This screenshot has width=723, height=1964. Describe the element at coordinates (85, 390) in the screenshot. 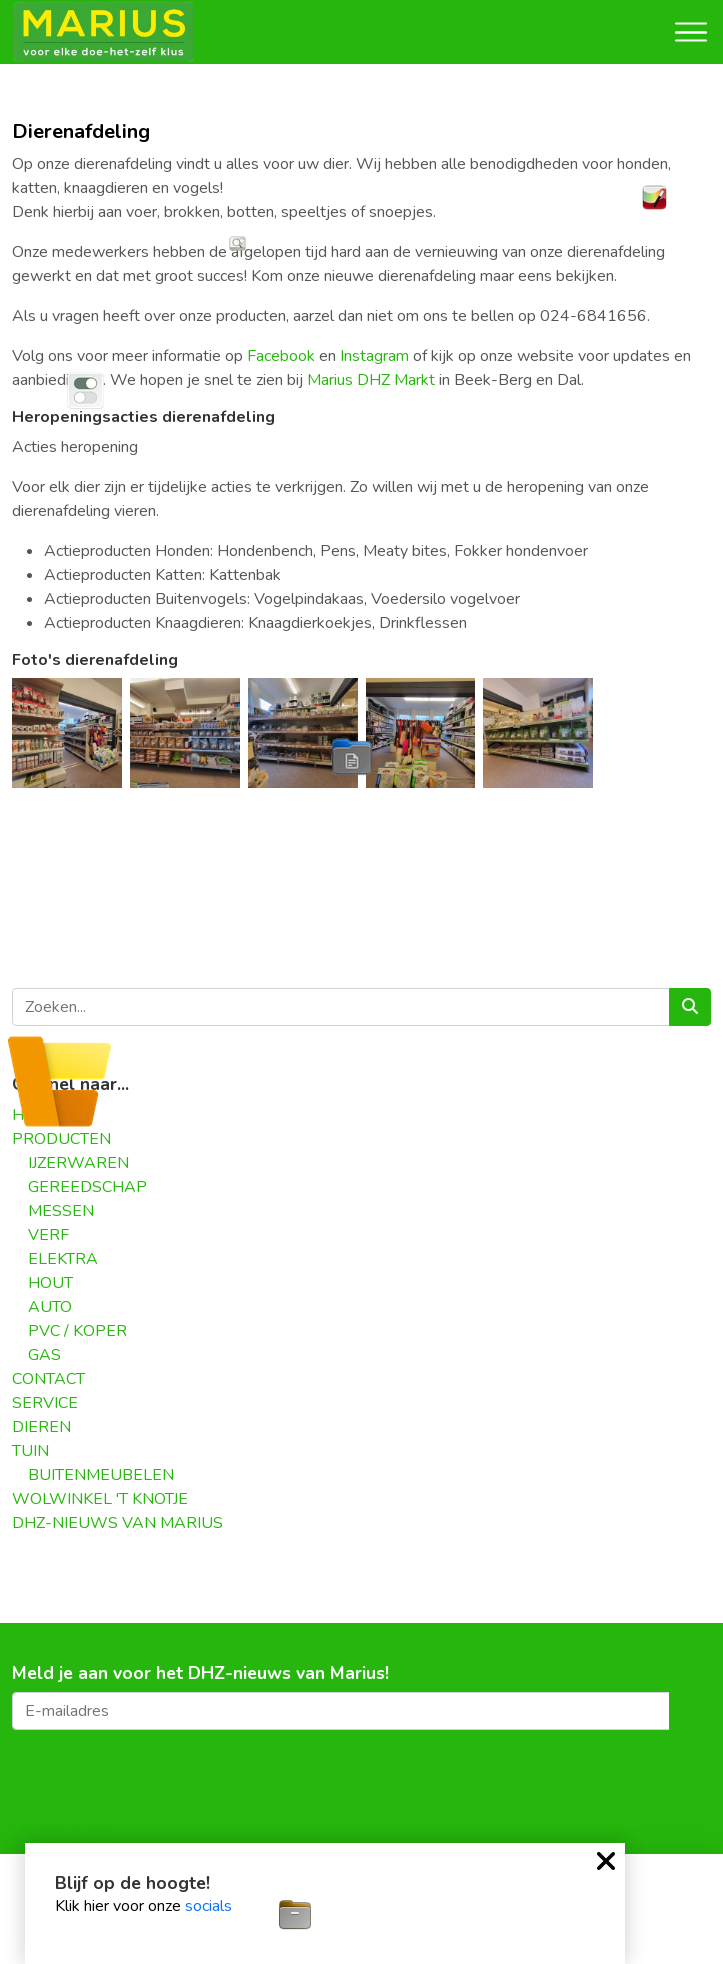

I see `open gnome tweaks application` at that location.